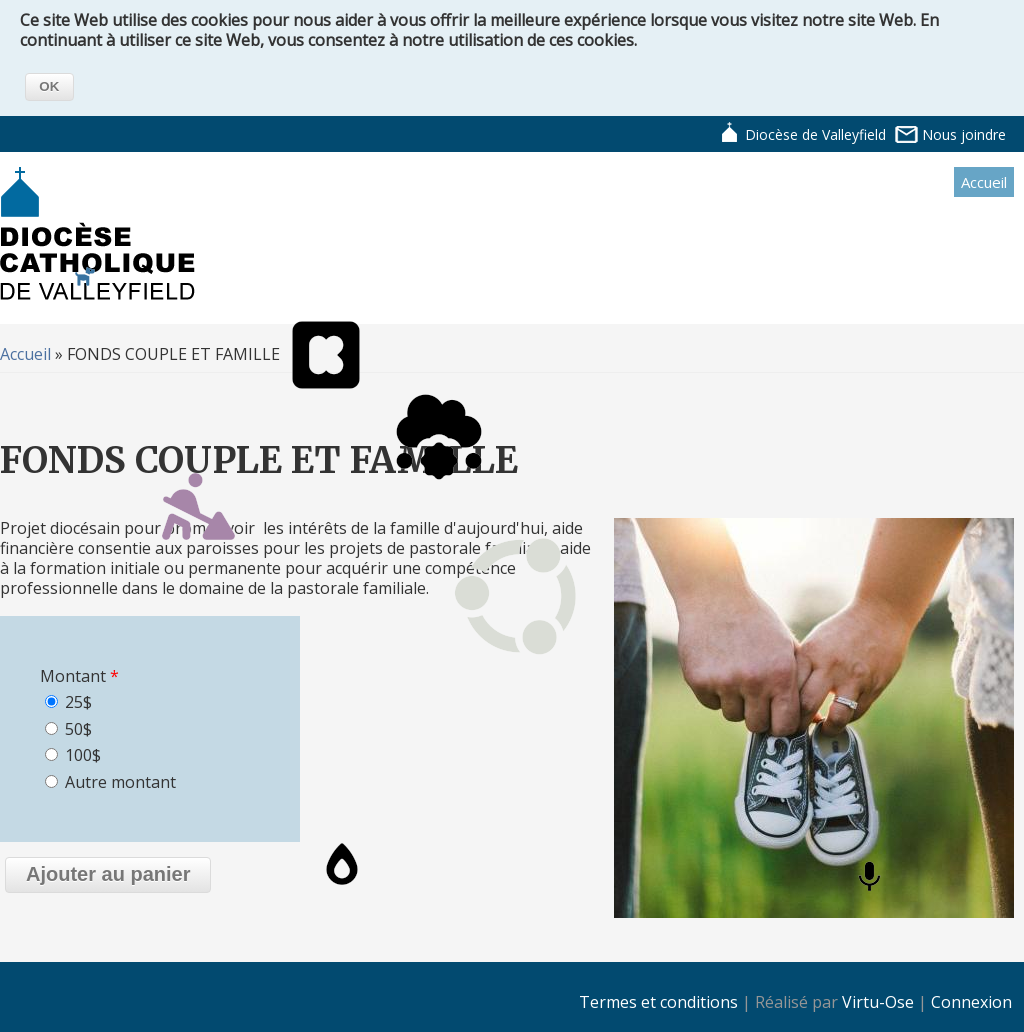 This screenshot has width=1024, height=1032. What do you see at coordinates (198, 507) in the screenshot?
I see `indicates construction or work in progress` at bounding box center [198, 507].